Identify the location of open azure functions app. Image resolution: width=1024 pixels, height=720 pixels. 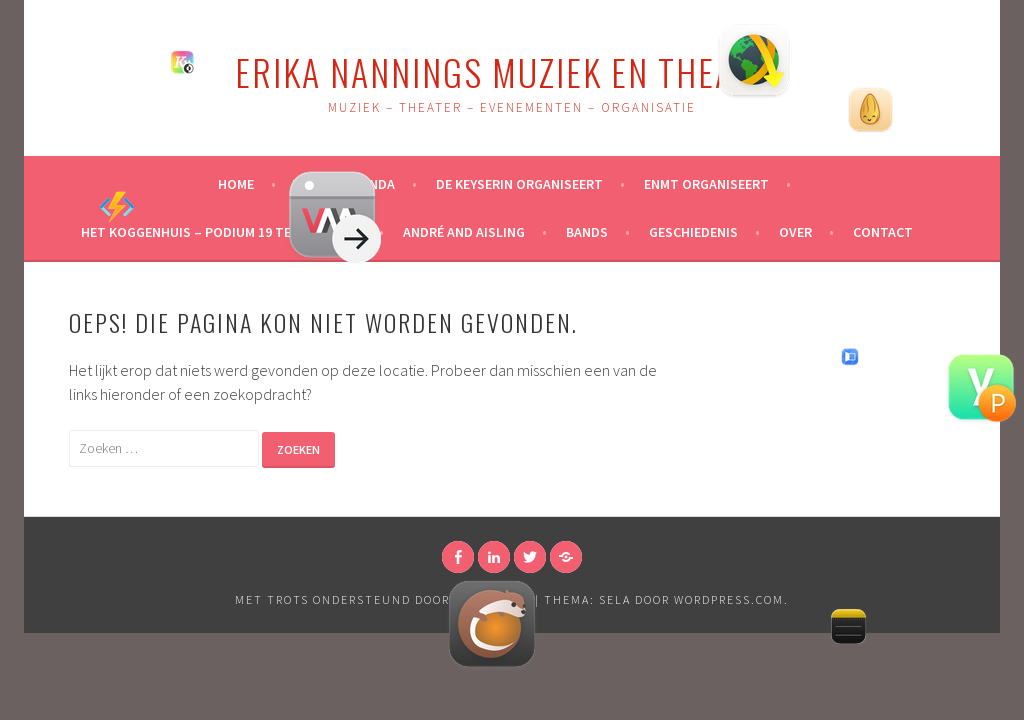
(117, 207).